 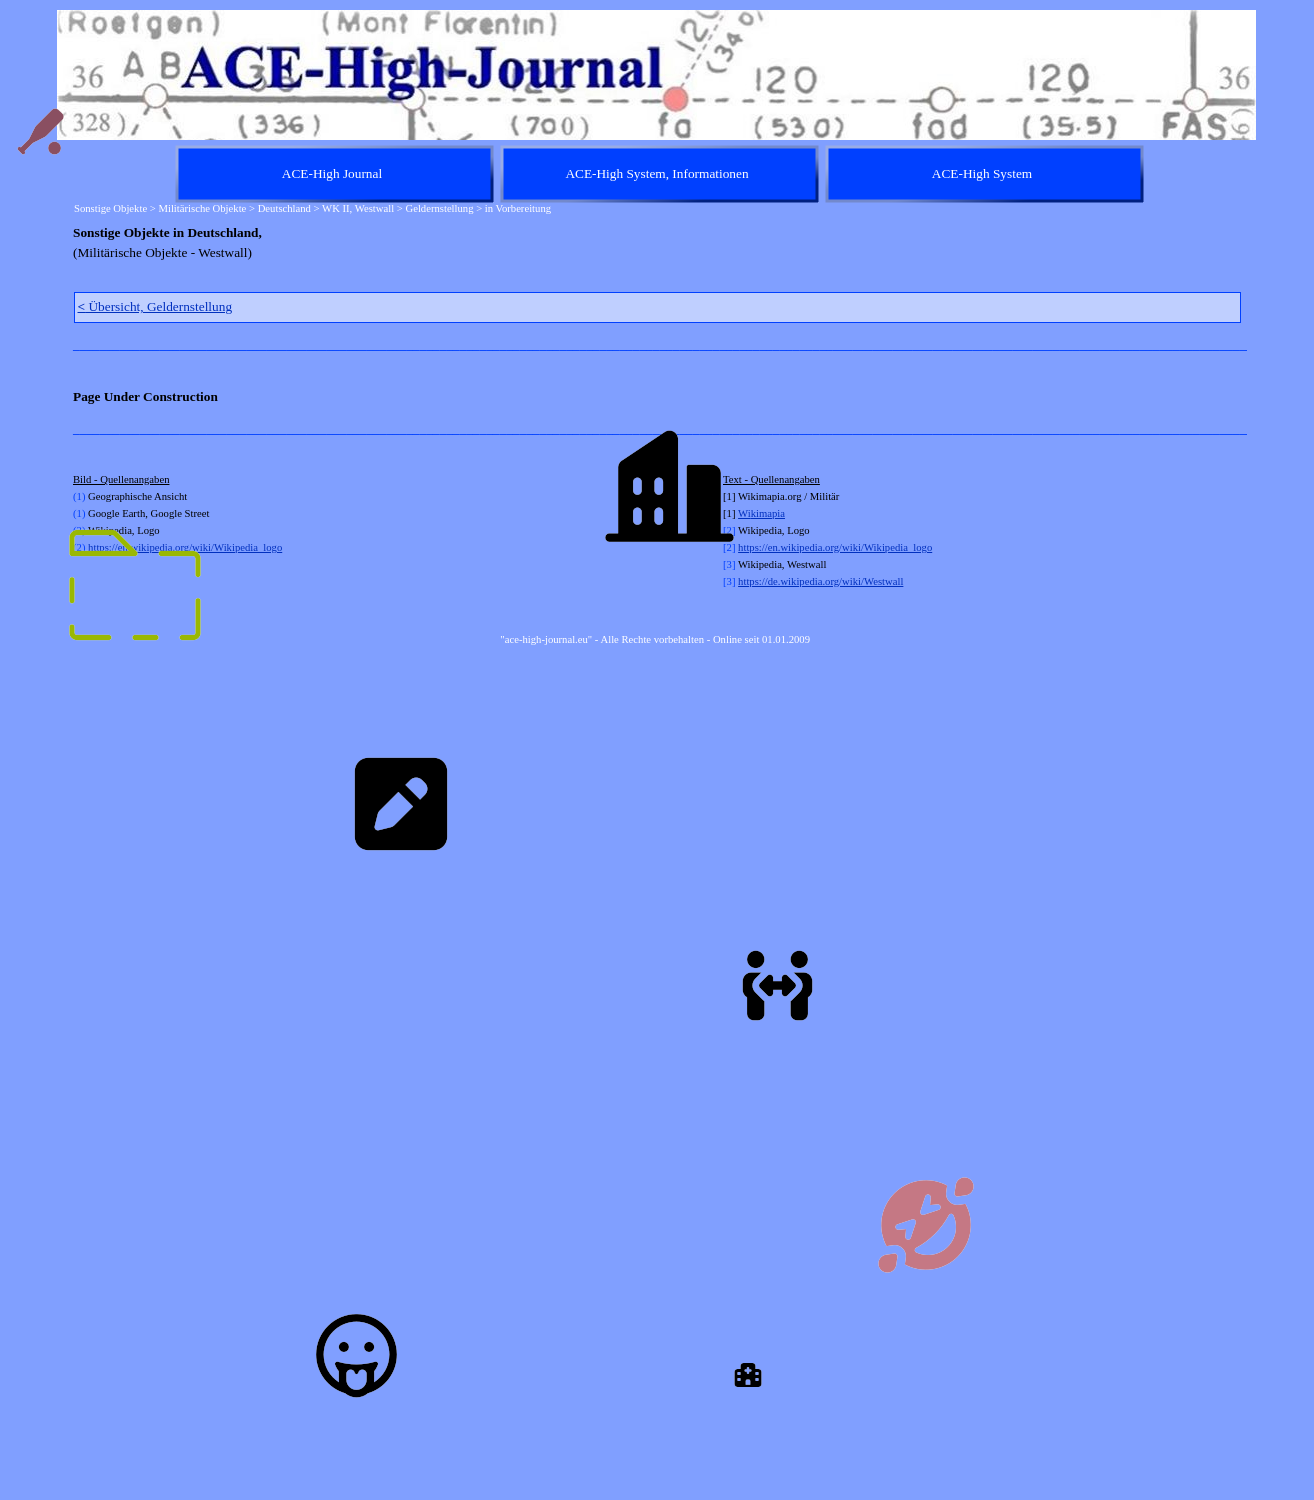 I want to click on edit or modify content, so click(x=401, y=804).